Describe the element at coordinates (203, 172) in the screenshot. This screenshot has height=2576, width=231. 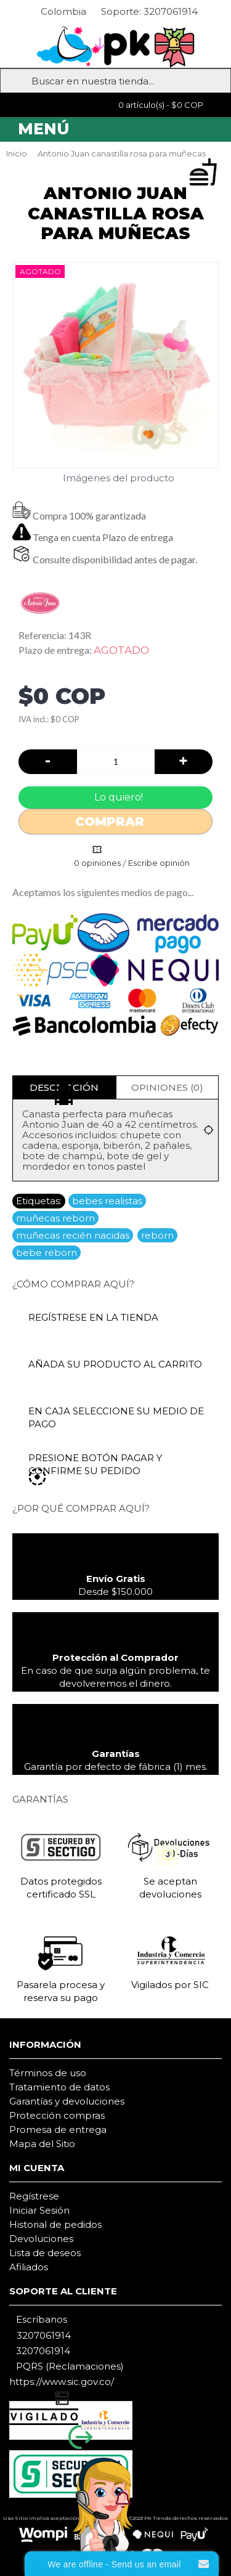
I see `find nearby fast food restaurants` at that location.